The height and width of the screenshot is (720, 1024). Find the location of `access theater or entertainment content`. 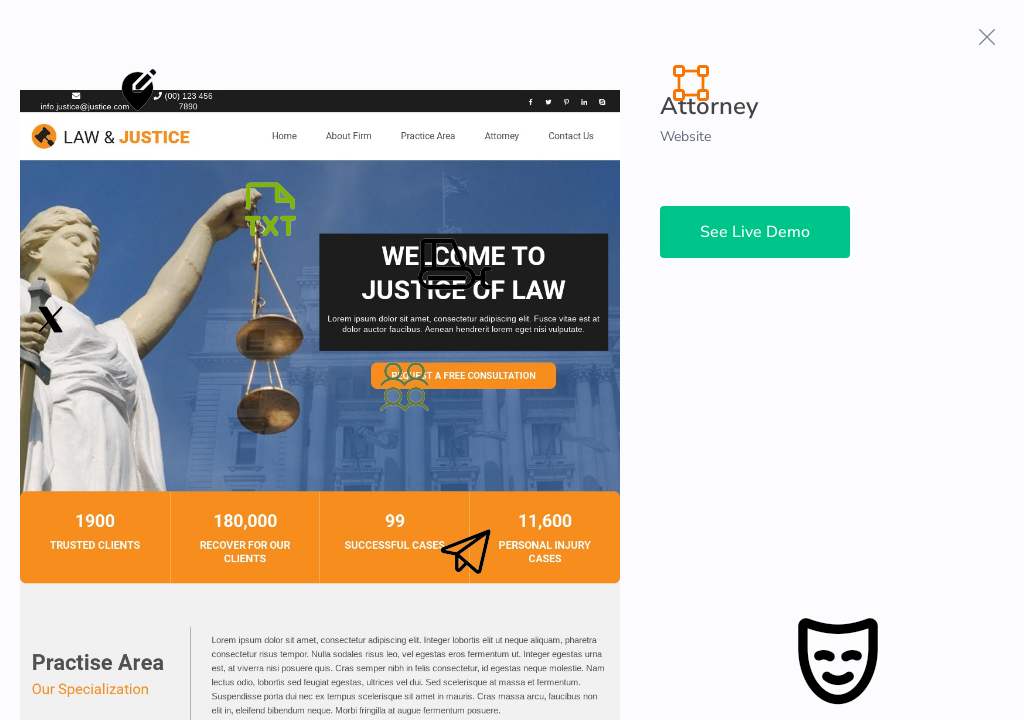

access theater or entertainment content is located at coordinates (838, 658).